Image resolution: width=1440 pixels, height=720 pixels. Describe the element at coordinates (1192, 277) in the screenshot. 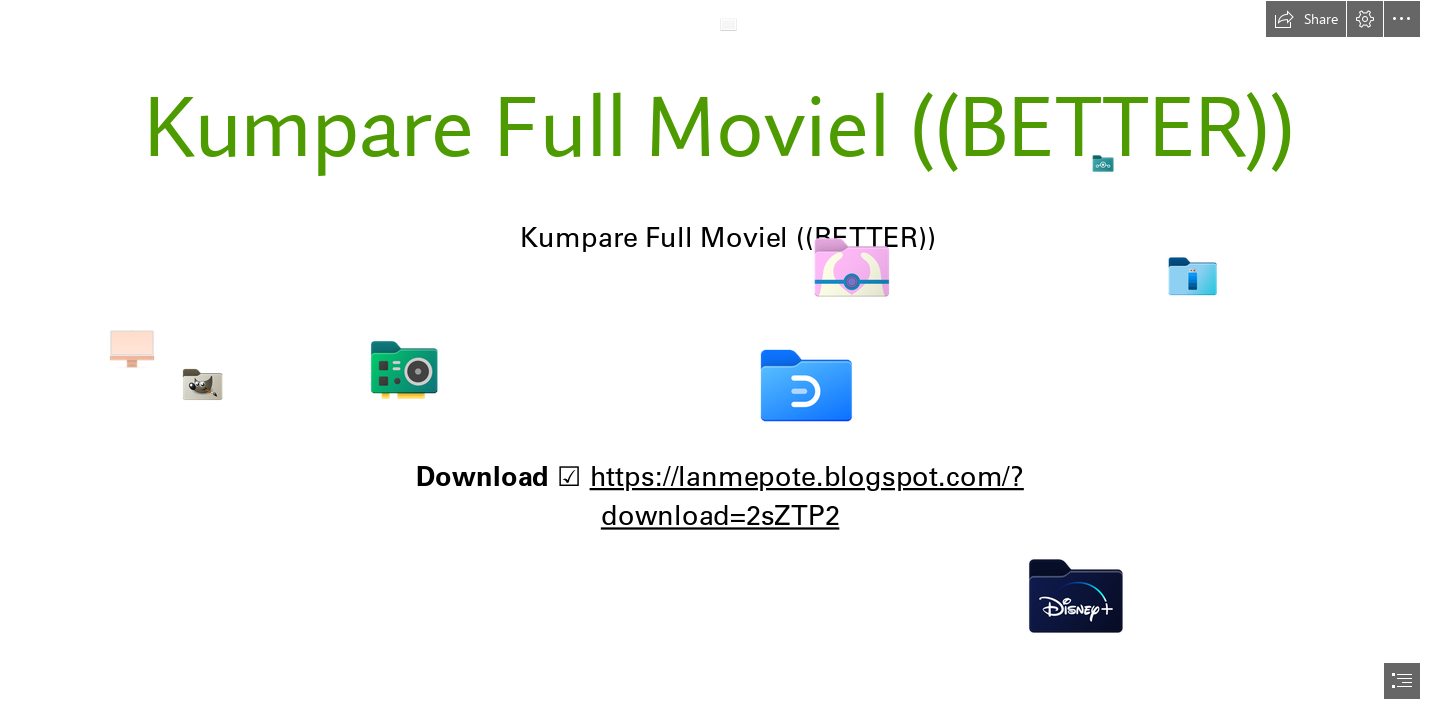

I see `open folder containing USB drive files` at that location.